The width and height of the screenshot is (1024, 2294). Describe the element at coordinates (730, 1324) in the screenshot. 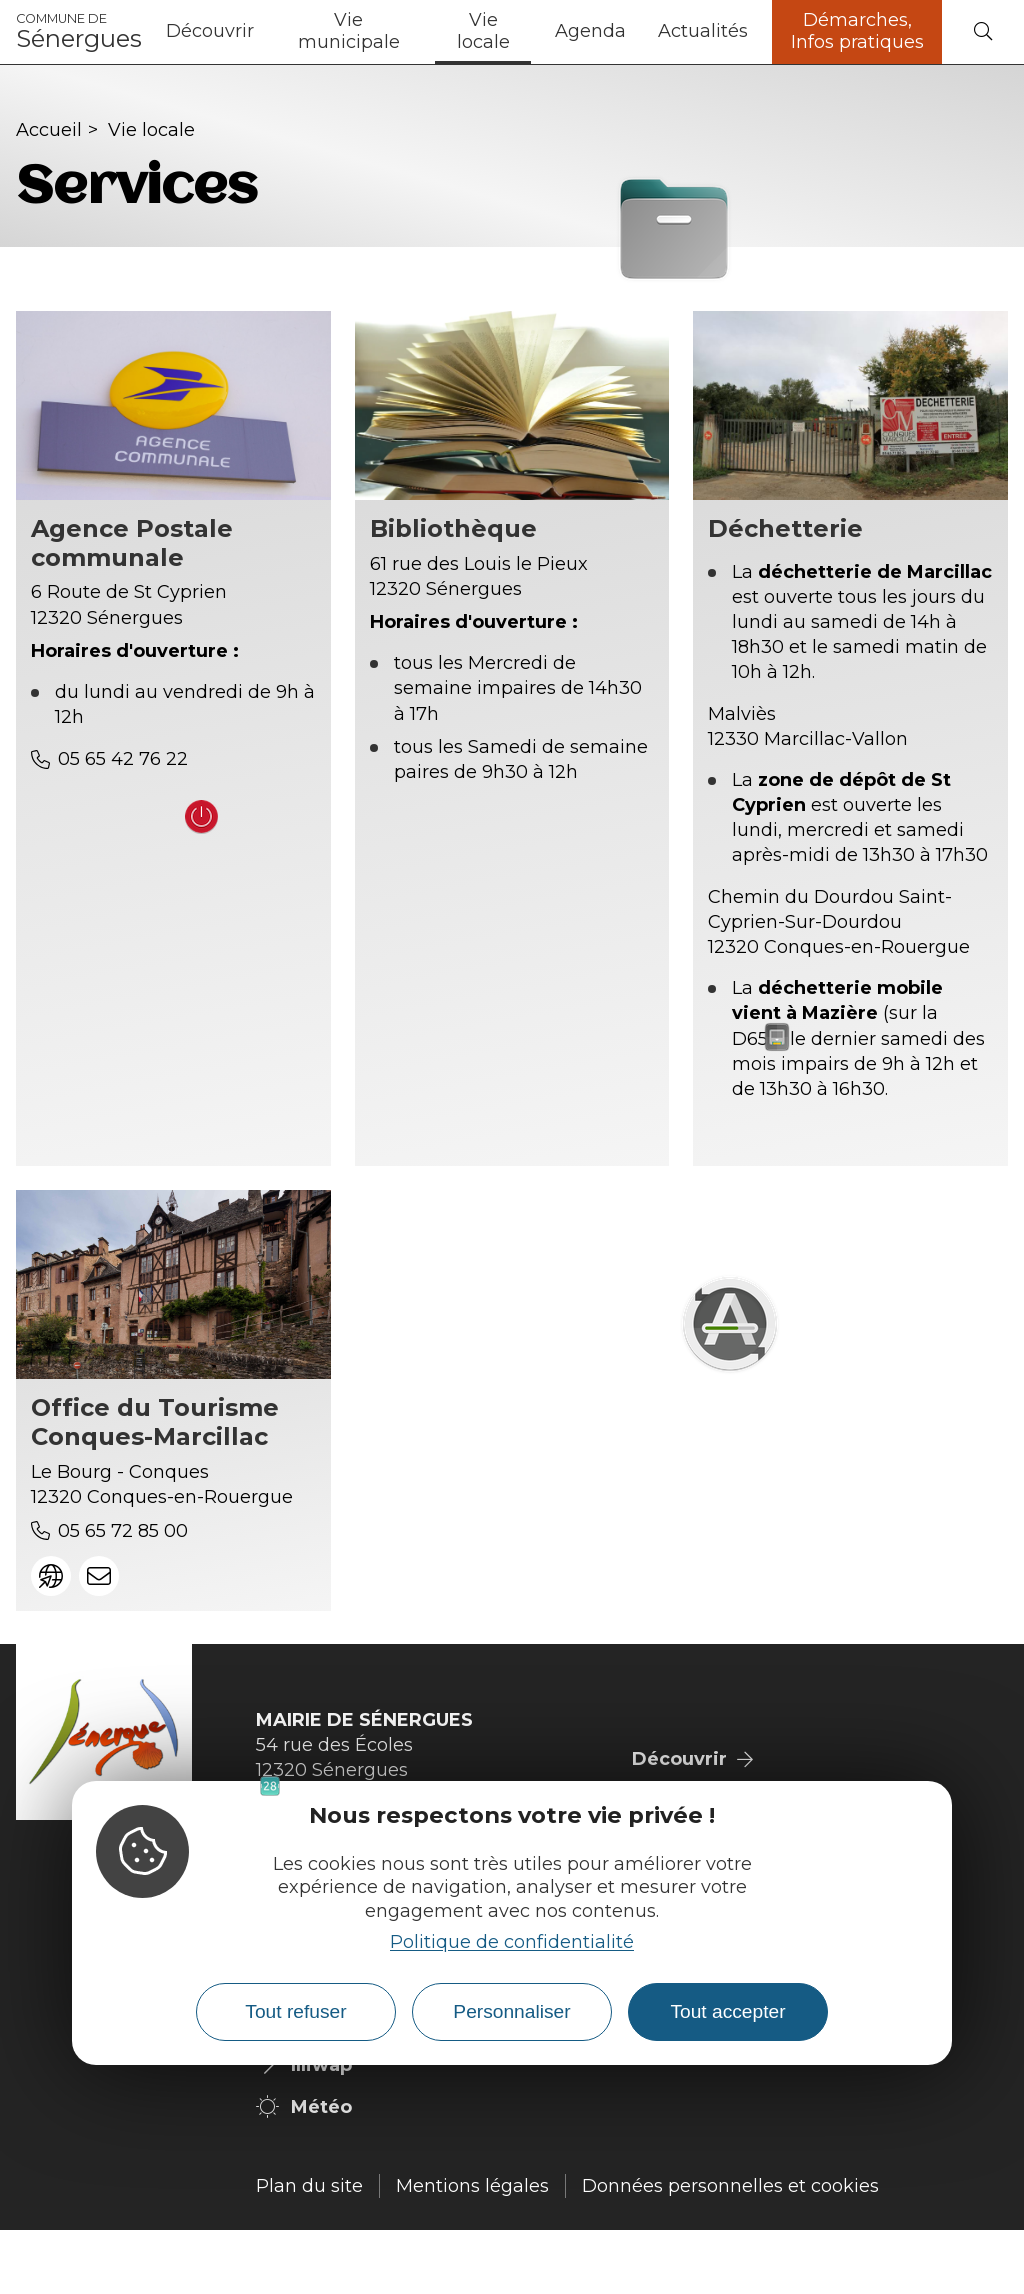

I see `open the software update manager` at that location.